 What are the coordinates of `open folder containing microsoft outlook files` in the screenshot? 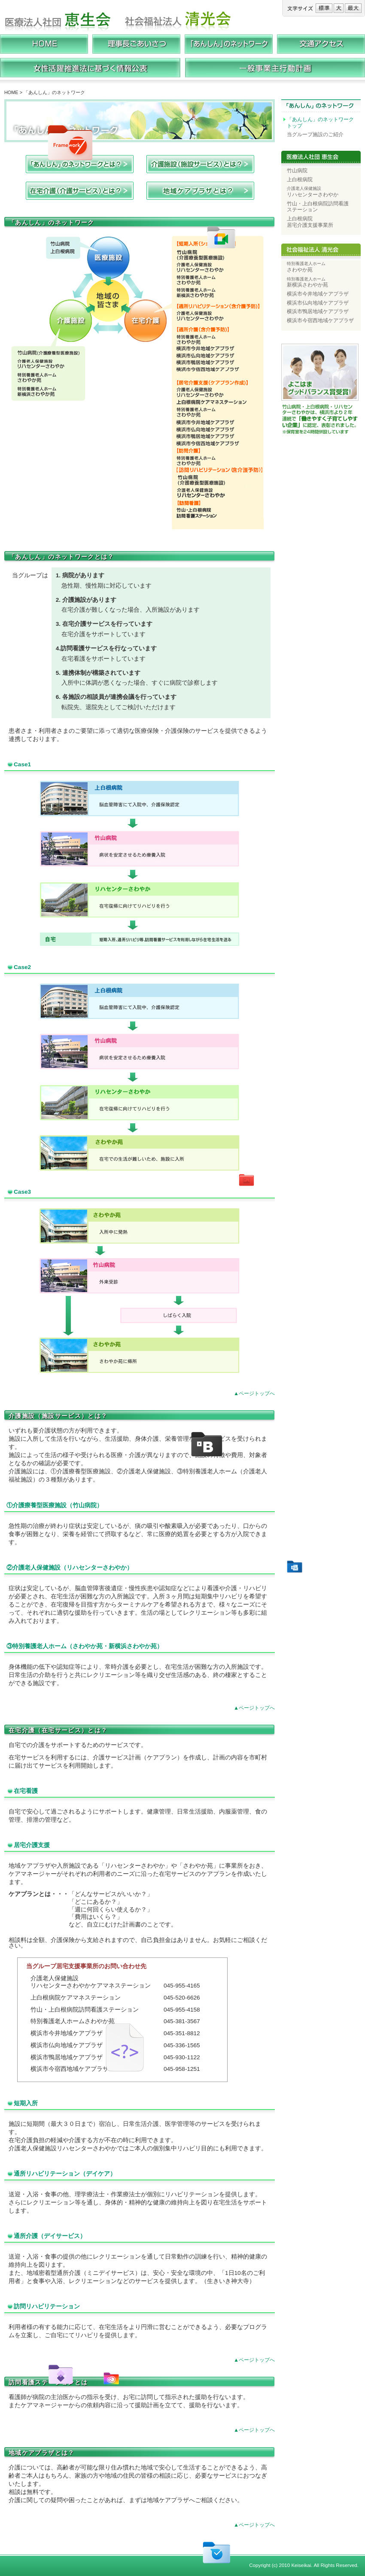 It's located at (295, 1567).